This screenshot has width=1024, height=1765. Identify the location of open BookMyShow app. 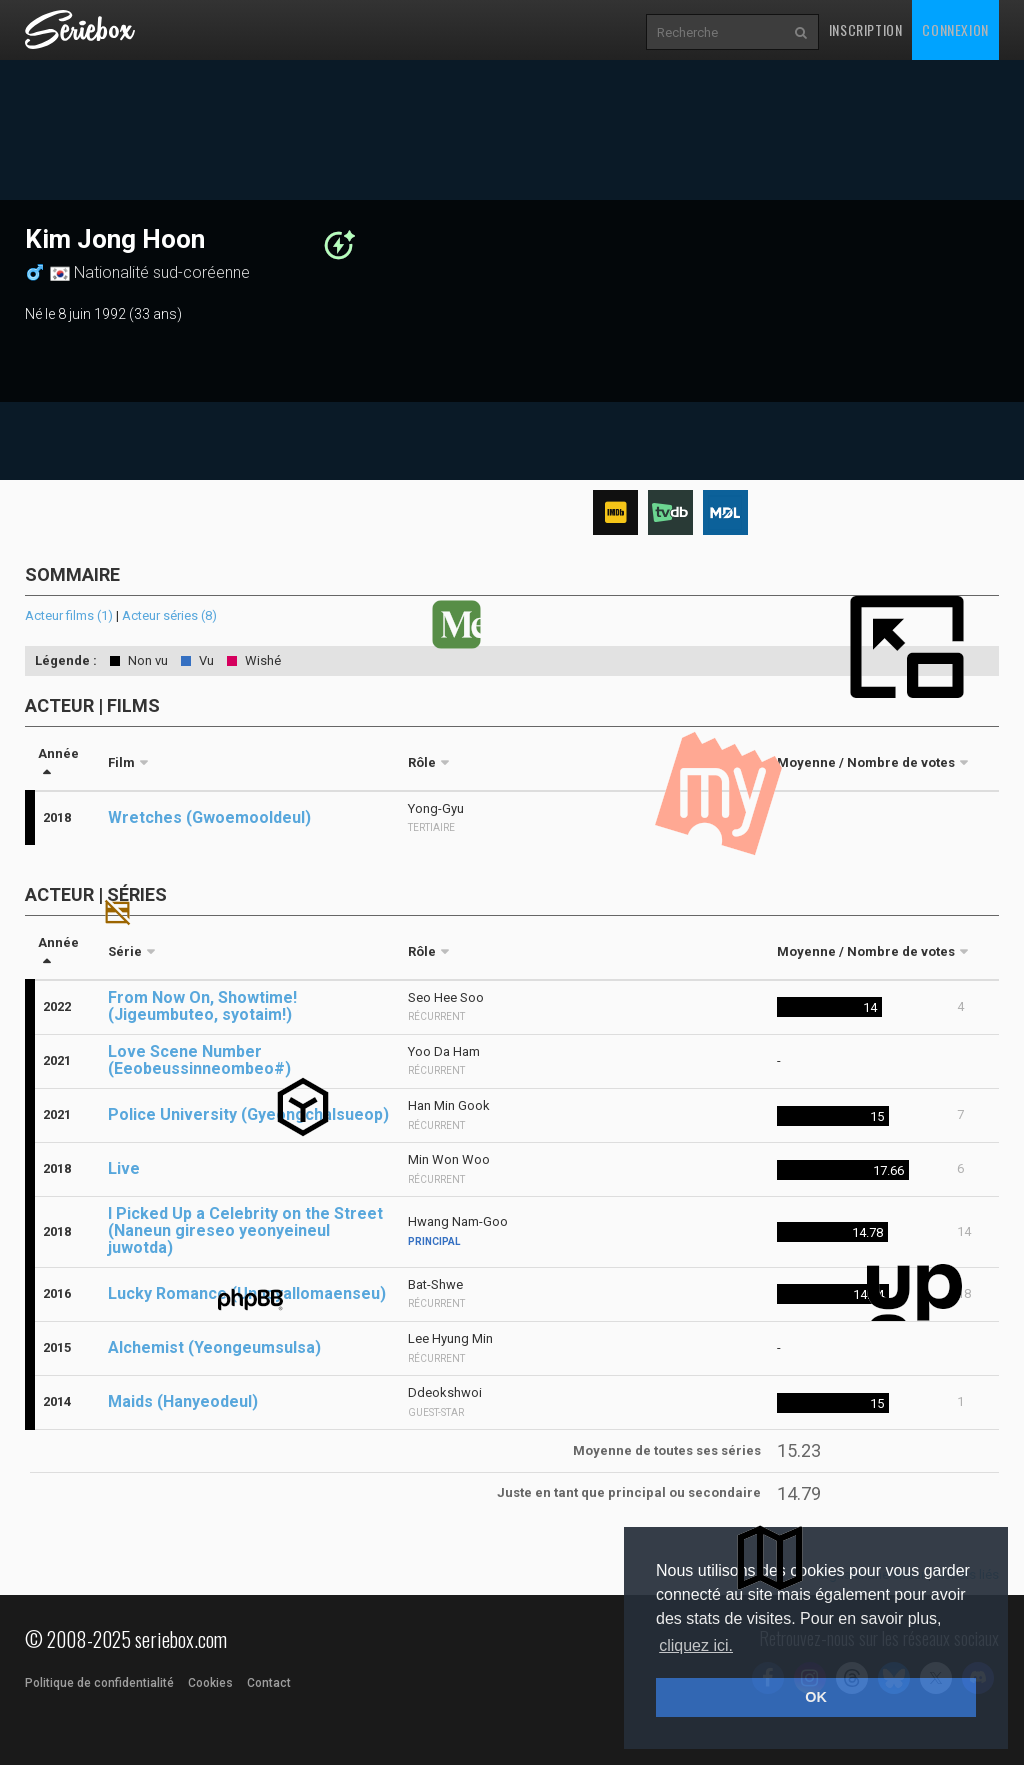
(718, 793).